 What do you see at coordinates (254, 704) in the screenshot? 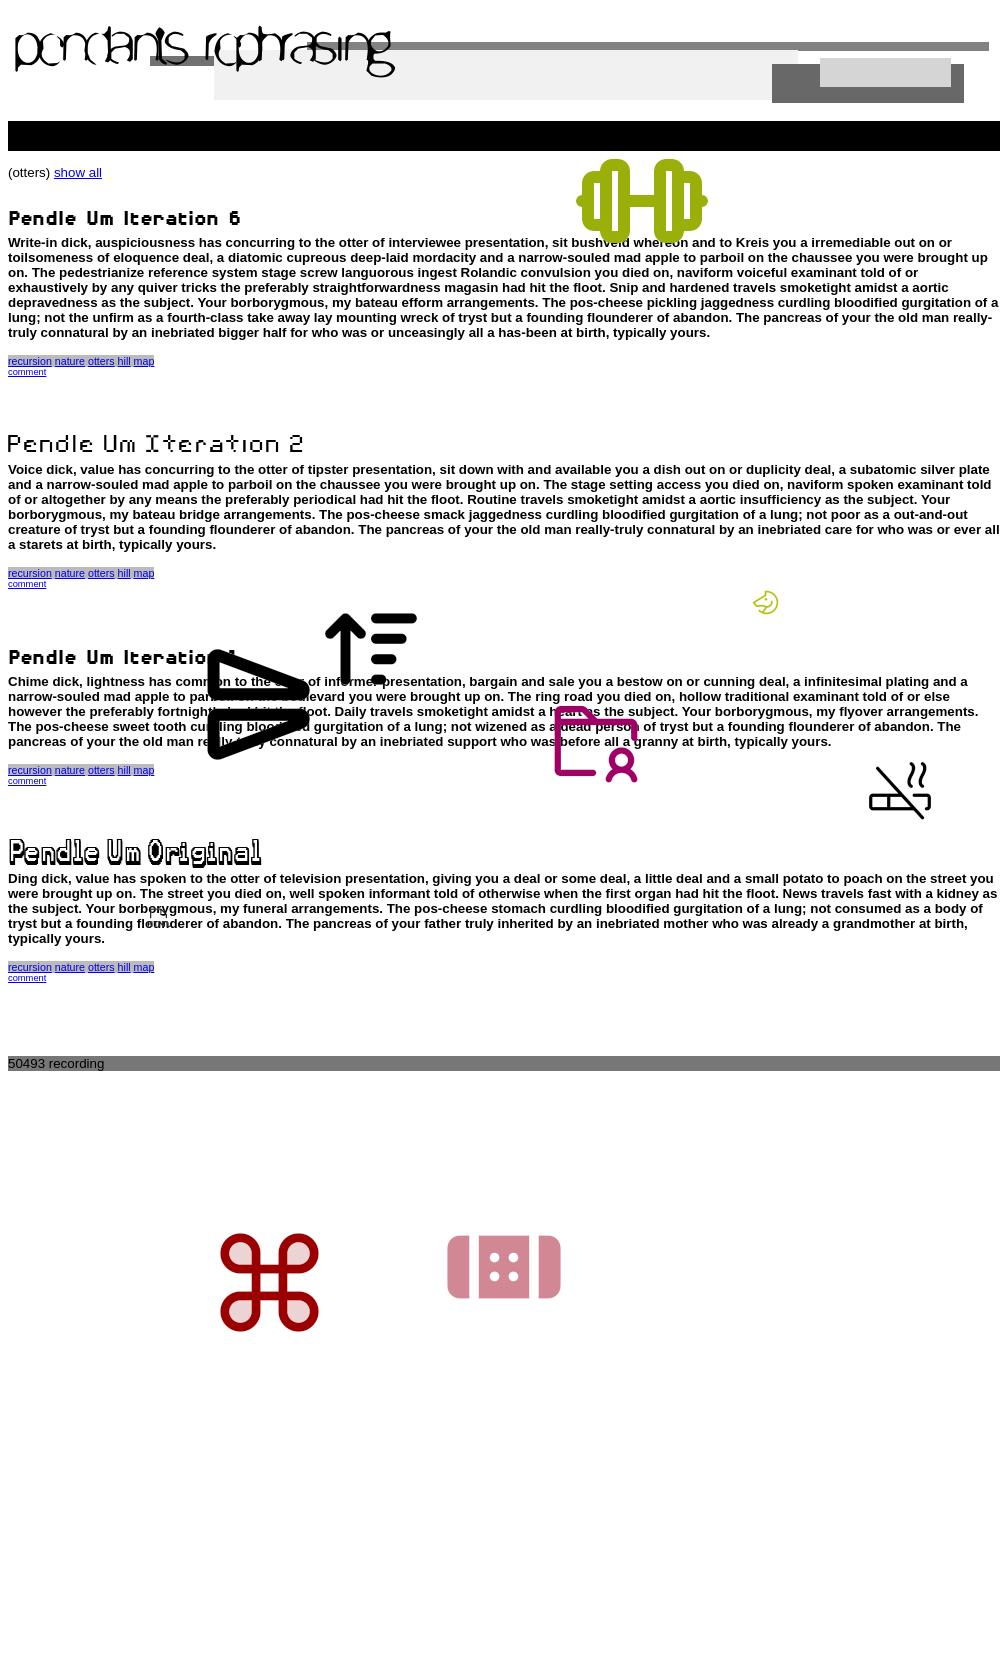
I see `flip image vertically` at bounding box center [254, 704].